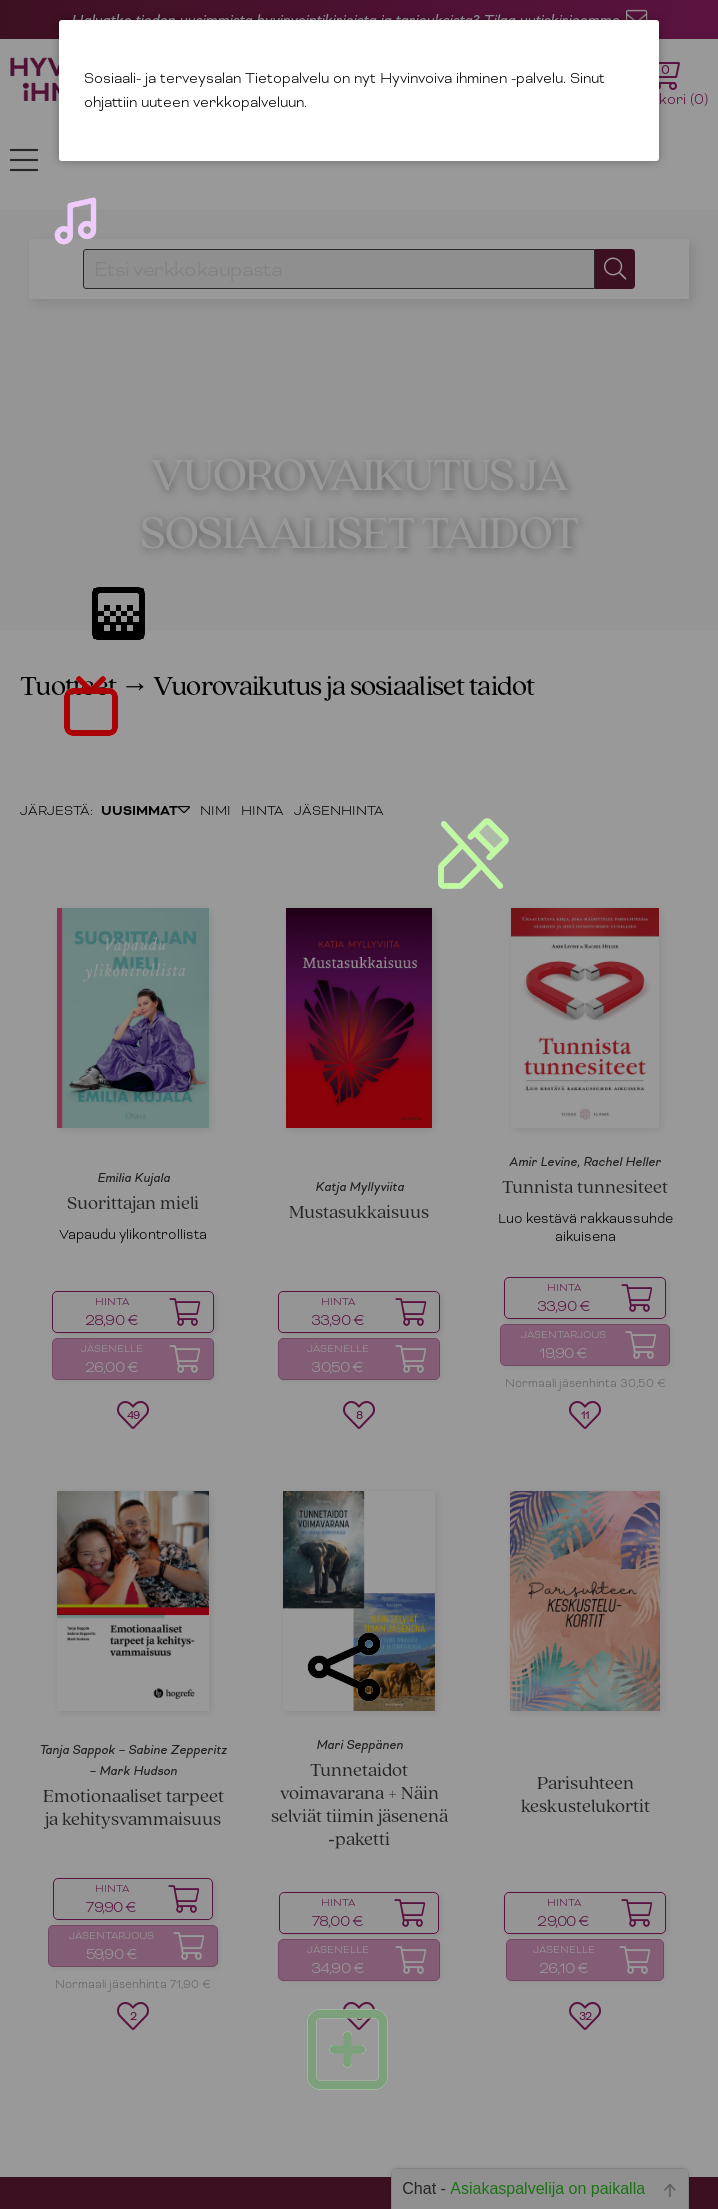 This screenshot has height=2209, width=718. Describe the element at coordinates (347, 2049) in the screenshot. I see `add a new item or entry` at that location.